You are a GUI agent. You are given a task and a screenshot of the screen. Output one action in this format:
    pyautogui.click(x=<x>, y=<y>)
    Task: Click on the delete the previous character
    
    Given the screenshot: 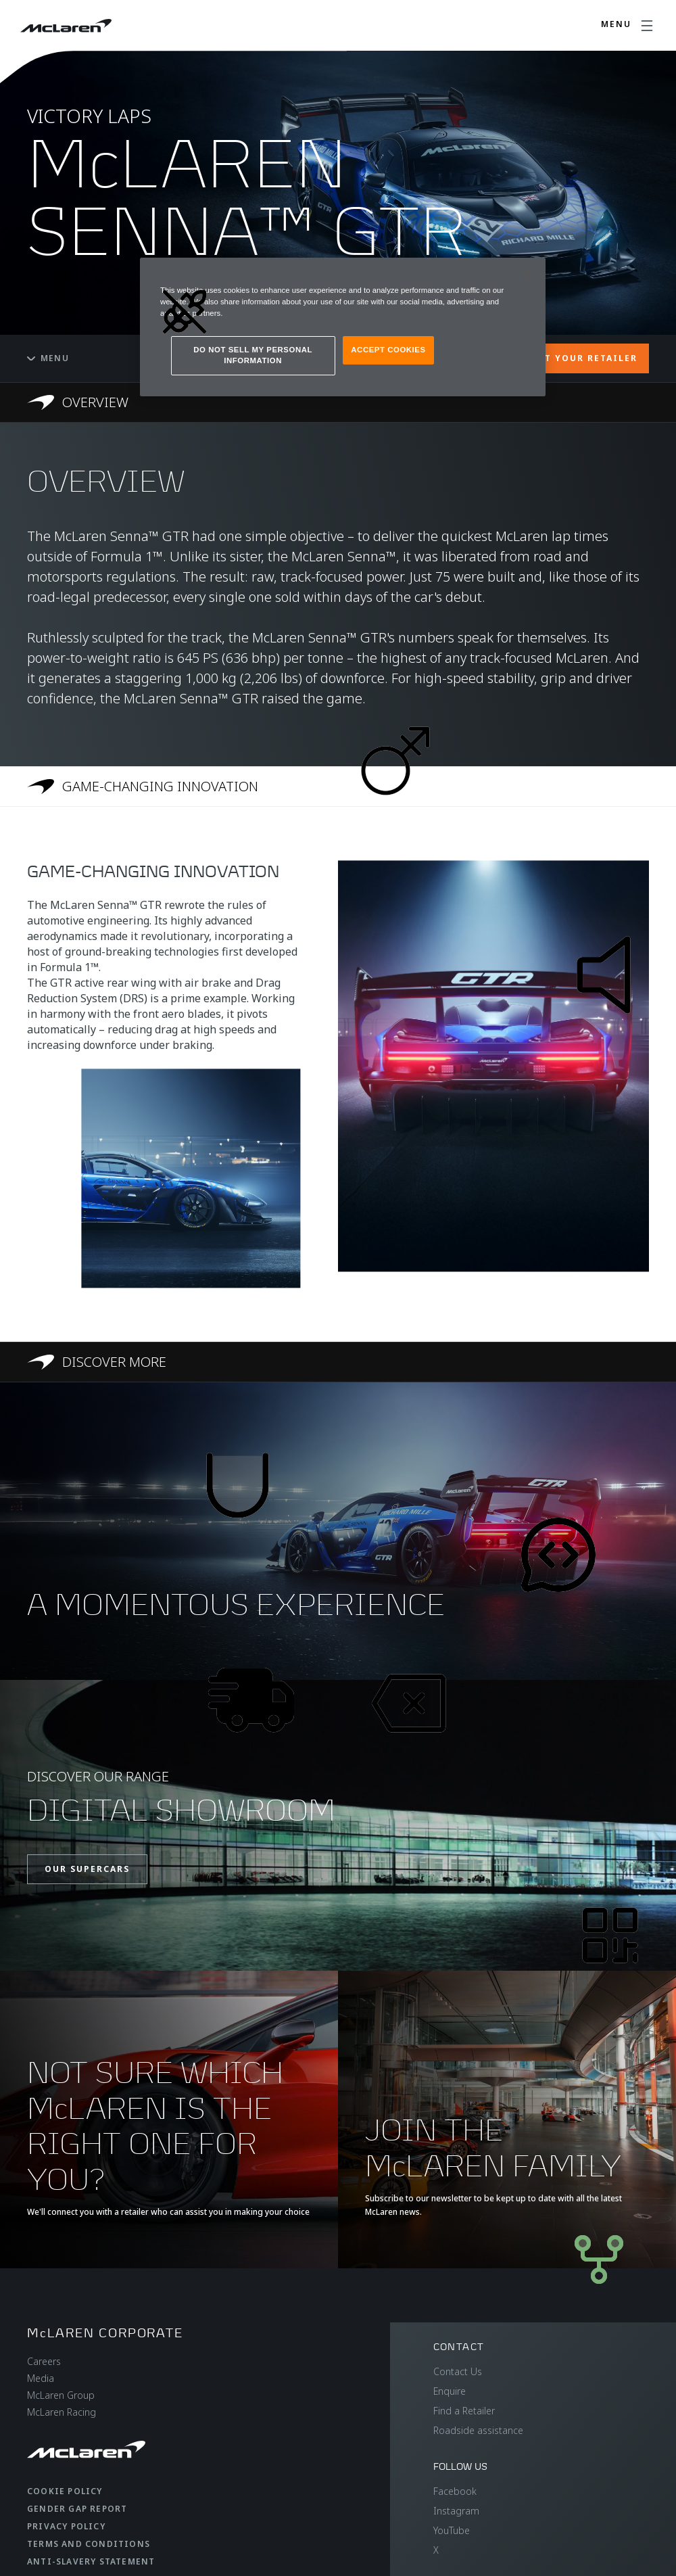 What is the action you would take?
    pyautogui.click(x=411, y=1703)
    